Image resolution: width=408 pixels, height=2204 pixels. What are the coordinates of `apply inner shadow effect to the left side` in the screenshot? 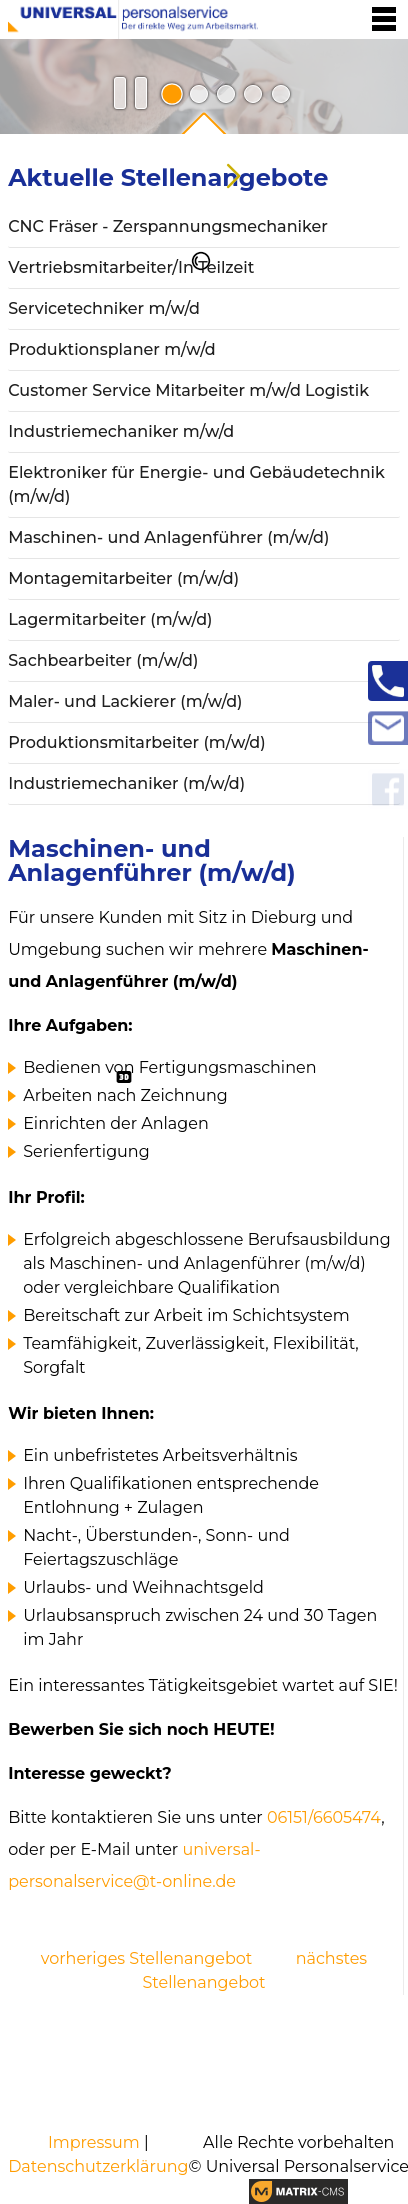 It's located at (201, 261).